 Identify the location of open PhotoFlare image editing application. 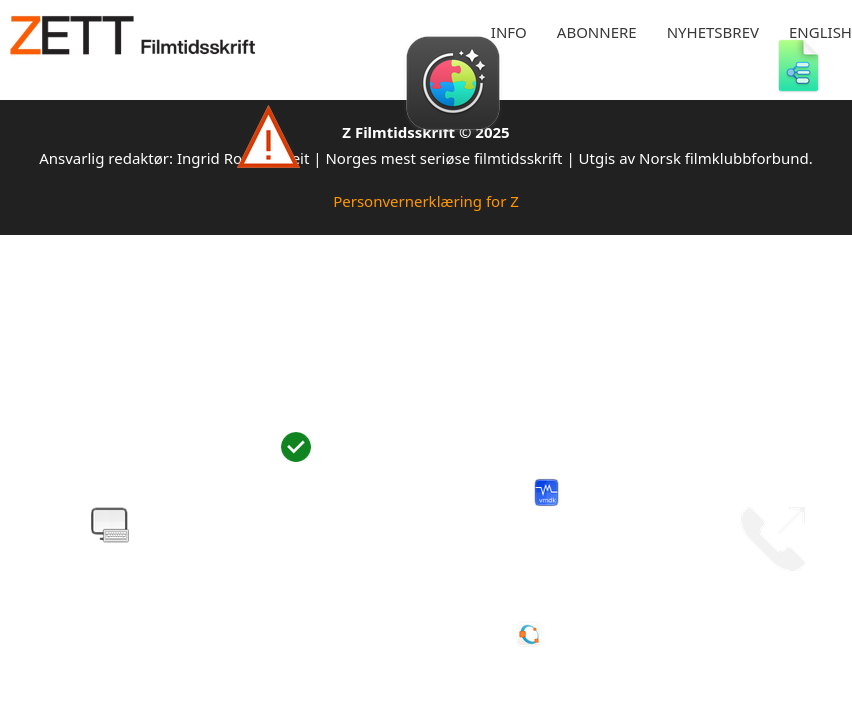
(453, 83).